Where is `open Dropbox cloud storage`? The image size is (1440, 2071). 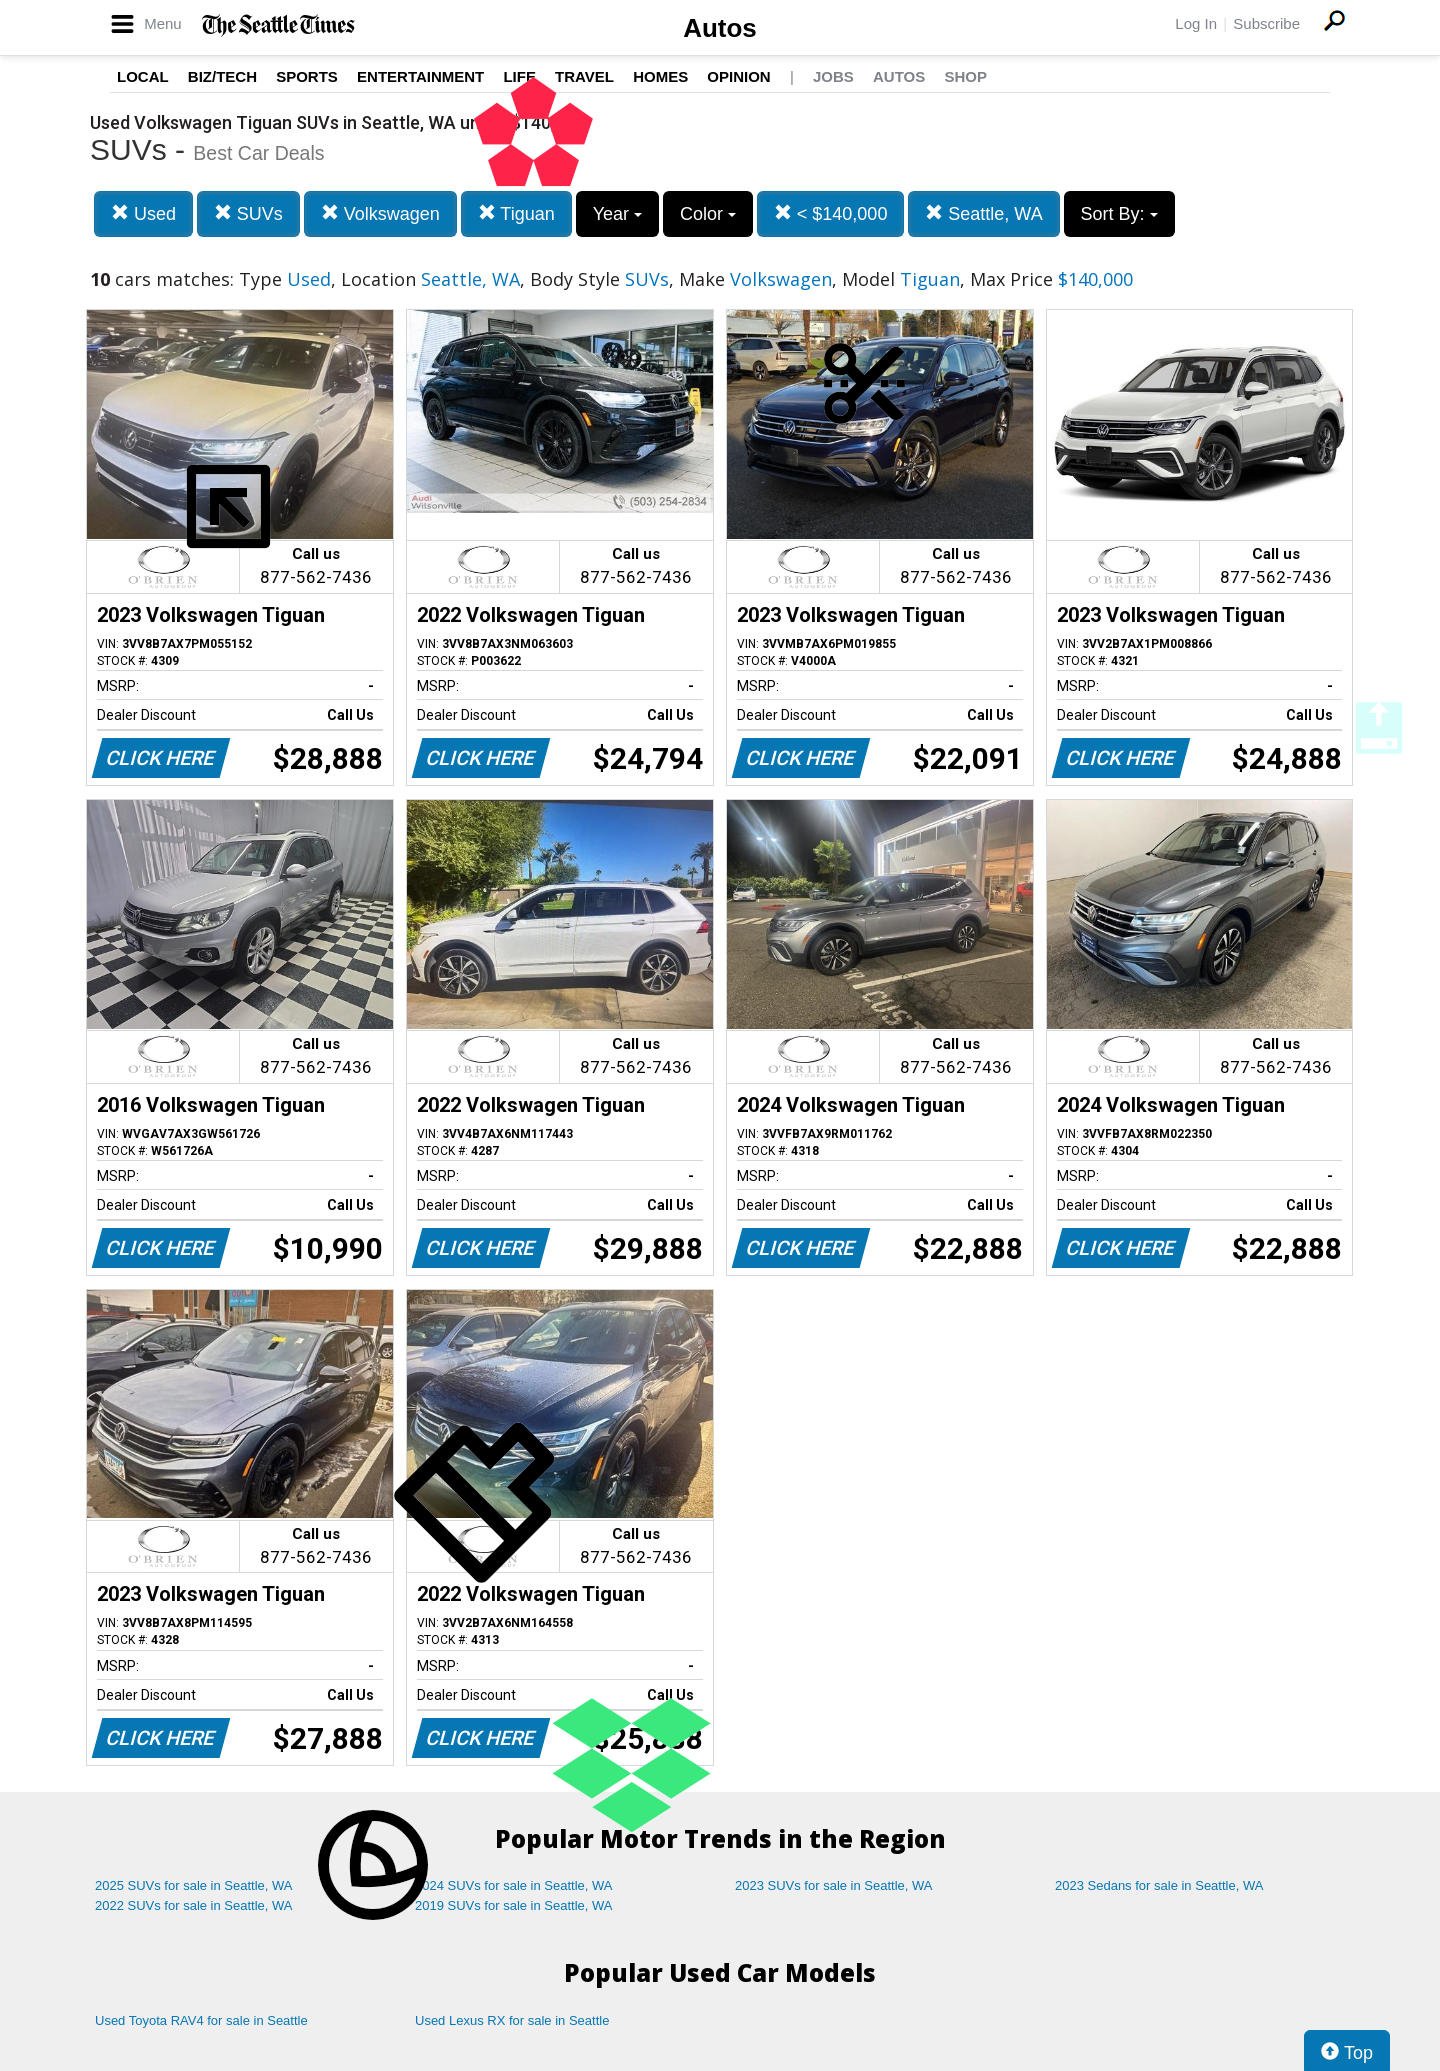 open Dropbox cloud storage is located at coordinates (631, 1758).